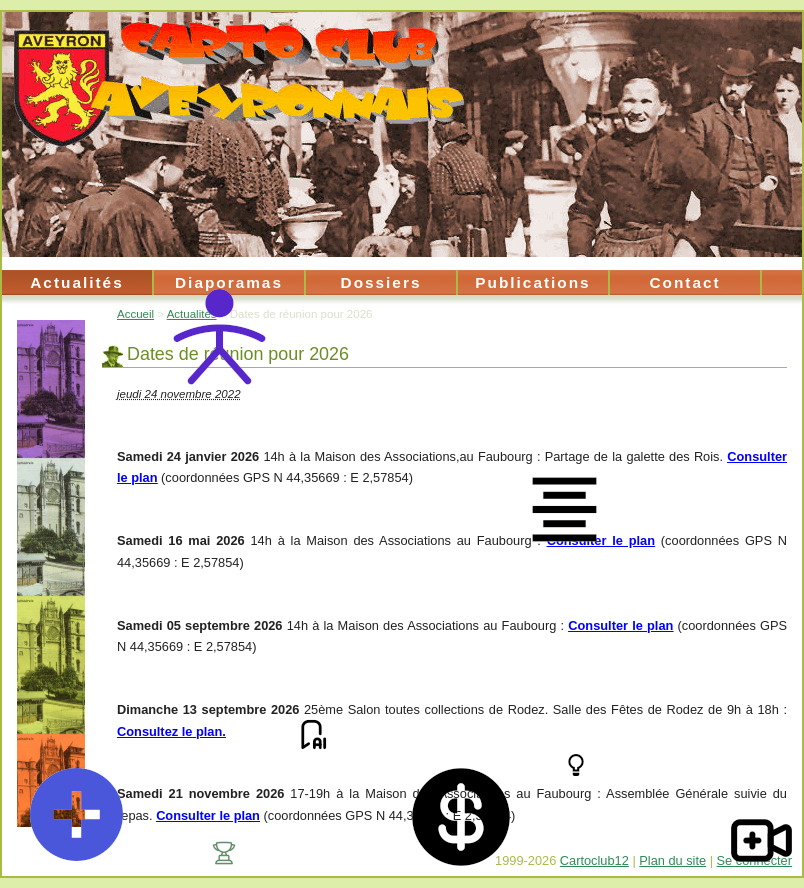 This screenshot has width=804, height=888. I want to click on add a new item, so click(76, 814).